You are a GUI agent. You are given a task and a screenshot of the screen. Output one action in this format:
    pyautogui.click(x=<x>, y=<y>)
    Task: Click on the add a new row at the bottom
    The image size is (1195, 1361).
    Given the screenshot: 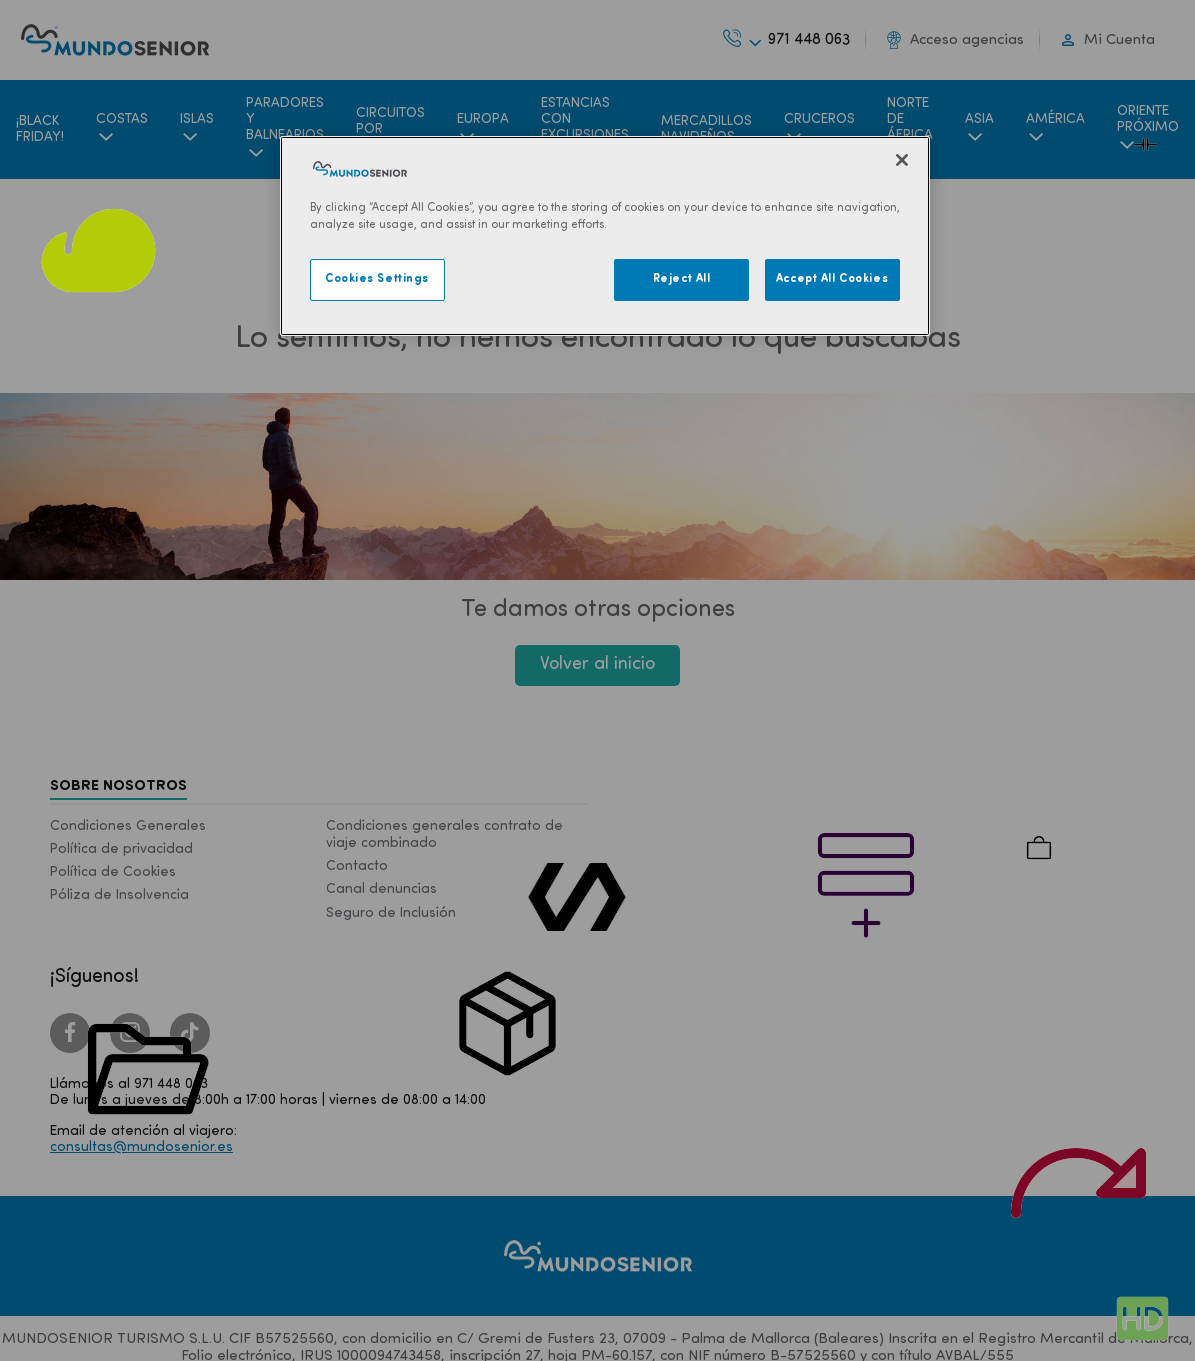 What is the action you would take?
    pyautogui.click(x=866, y=877)
    